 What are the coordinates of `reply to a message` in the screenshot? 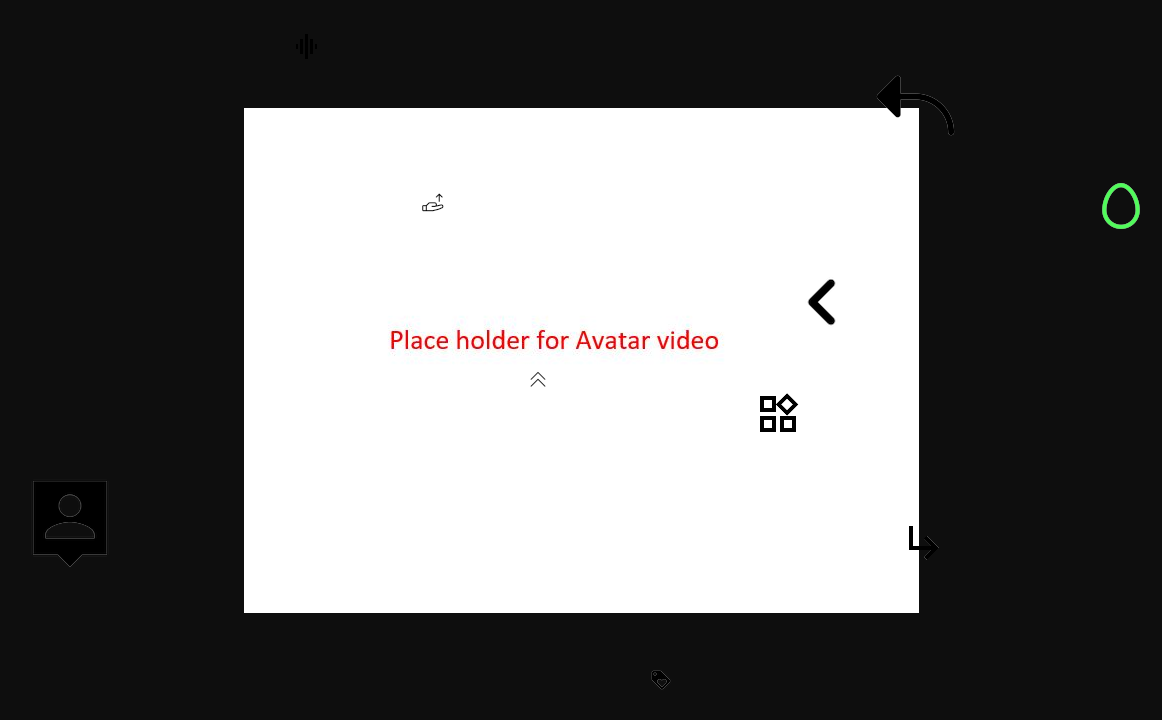 It's located at (915, 105).